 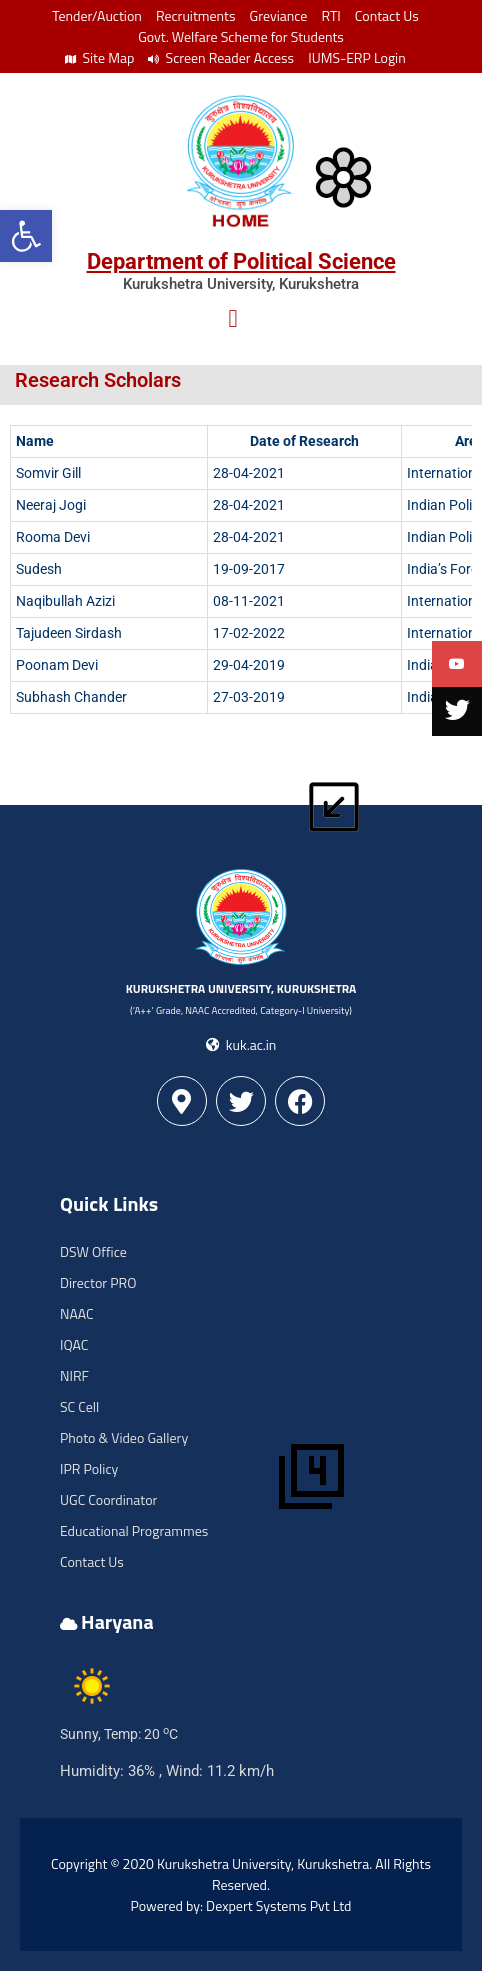 I want to click on select filter option 4, so click(x=311, y=1476).